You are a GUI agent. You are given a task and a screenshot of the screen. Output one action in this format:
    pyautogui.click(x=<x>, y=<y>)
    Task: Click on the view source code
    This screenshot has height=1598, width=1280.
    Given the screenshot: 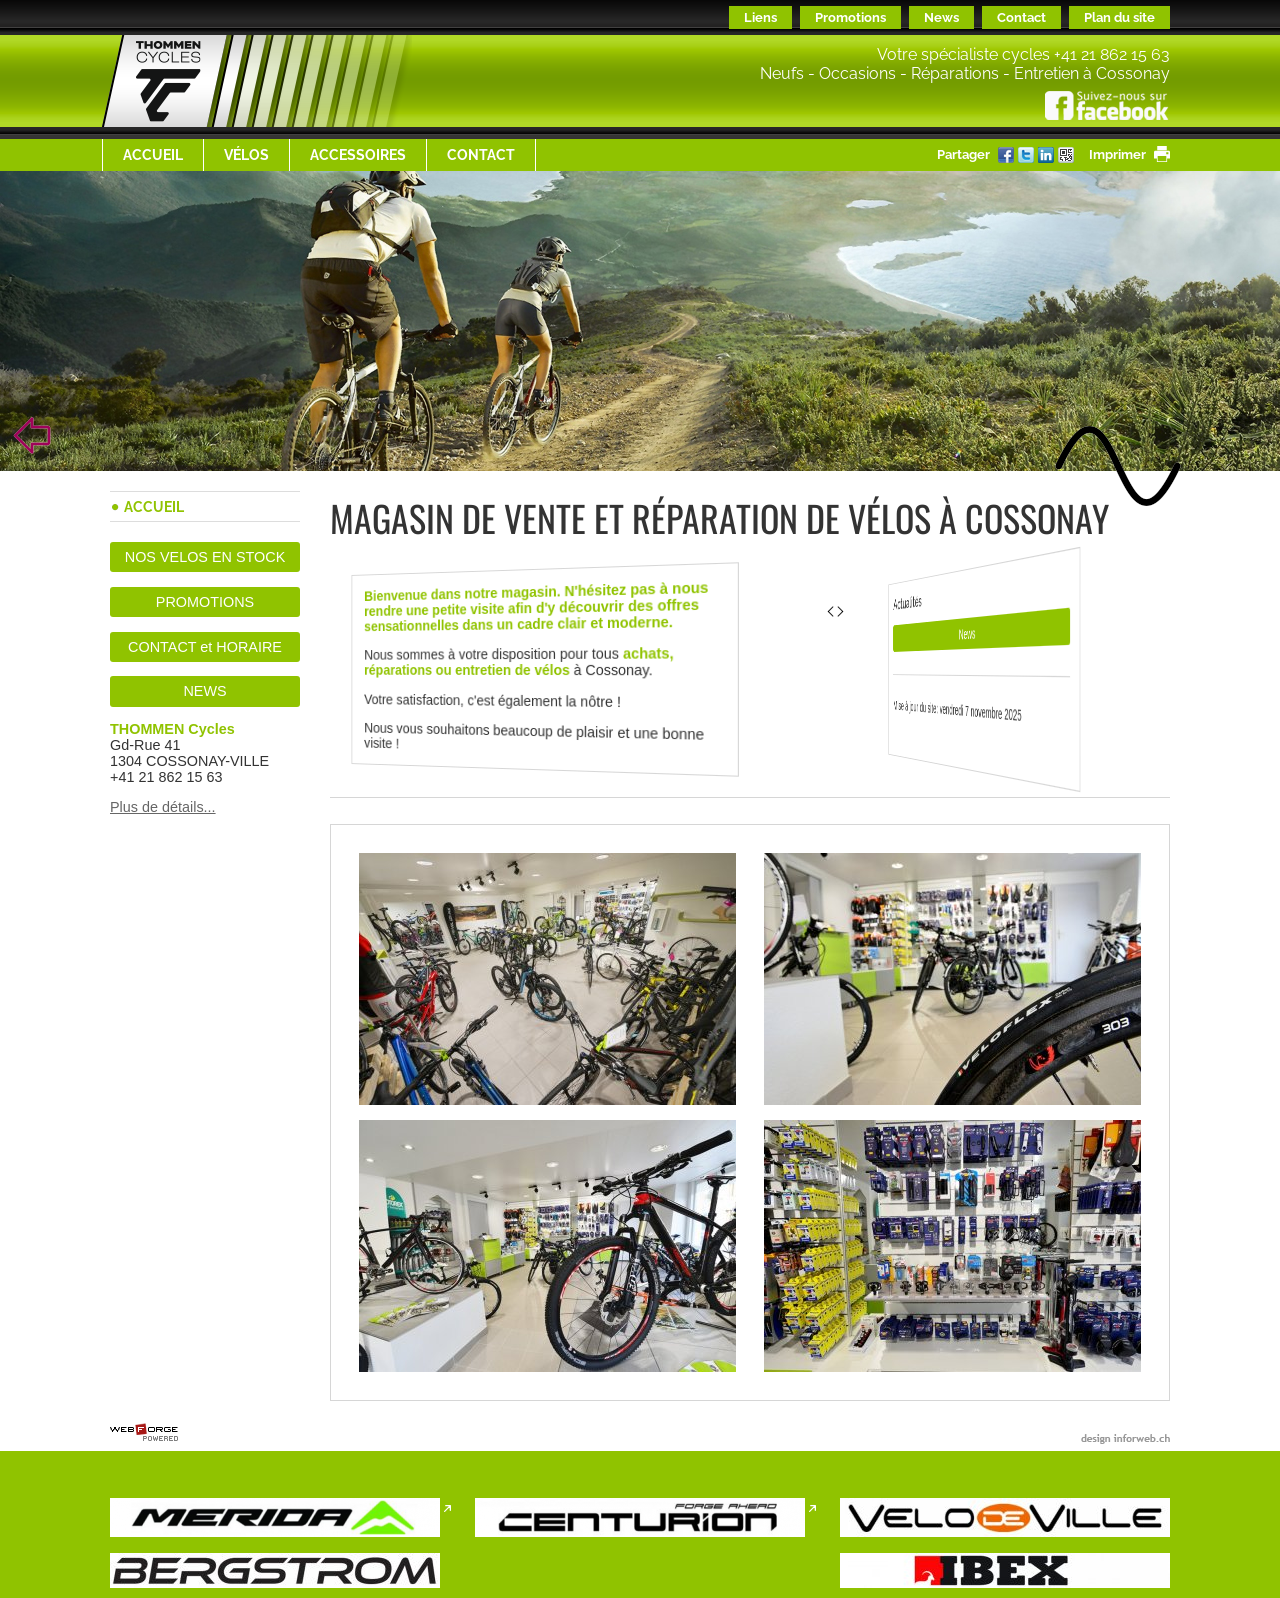 What is the action you would take?
    pyautogui.click(x=835, y=611)
    